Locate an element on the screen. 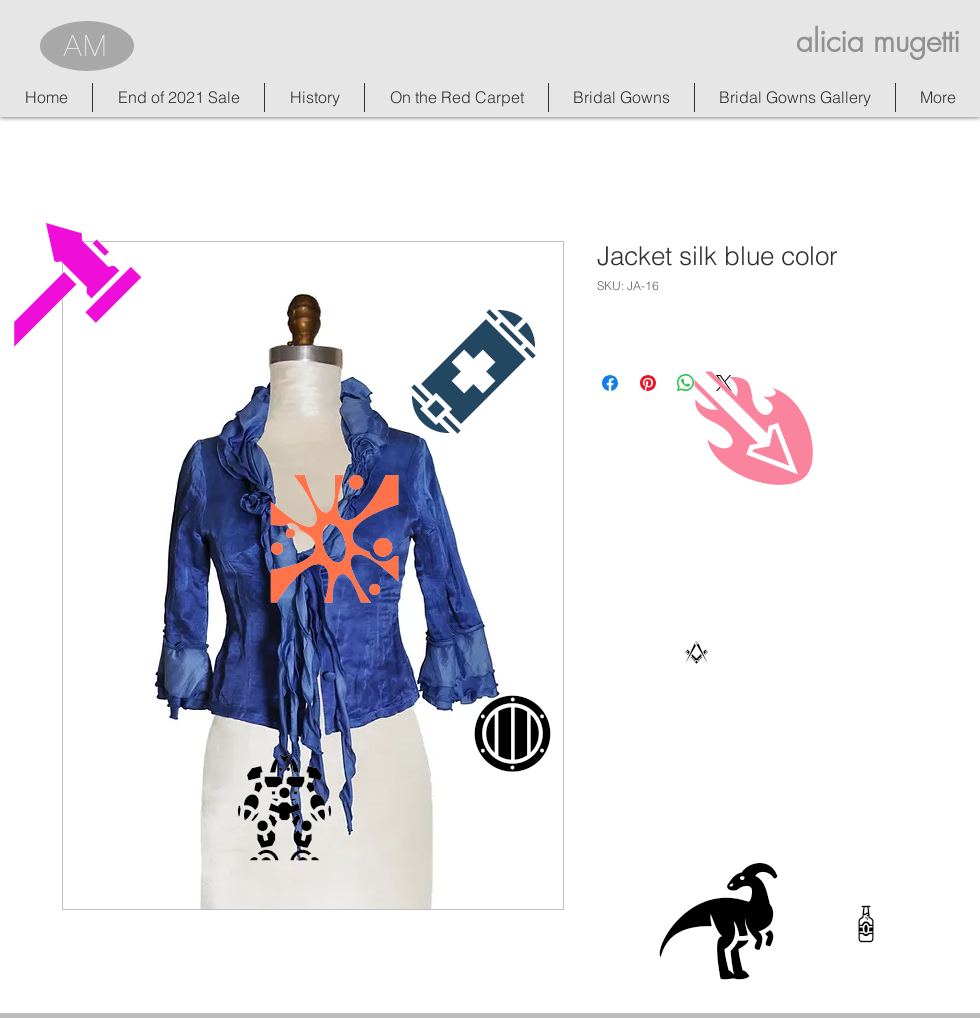 This screenshot has height=1018, width=980. browse beer or beverage options is located at coordinates (866, 924).